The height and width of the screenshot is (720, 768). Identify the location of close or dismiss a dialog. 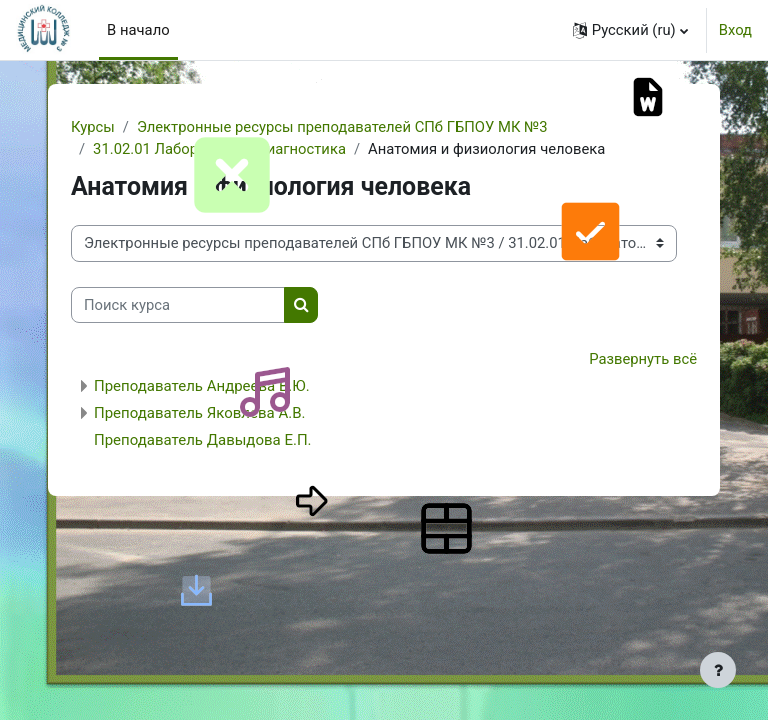
(232, 175).